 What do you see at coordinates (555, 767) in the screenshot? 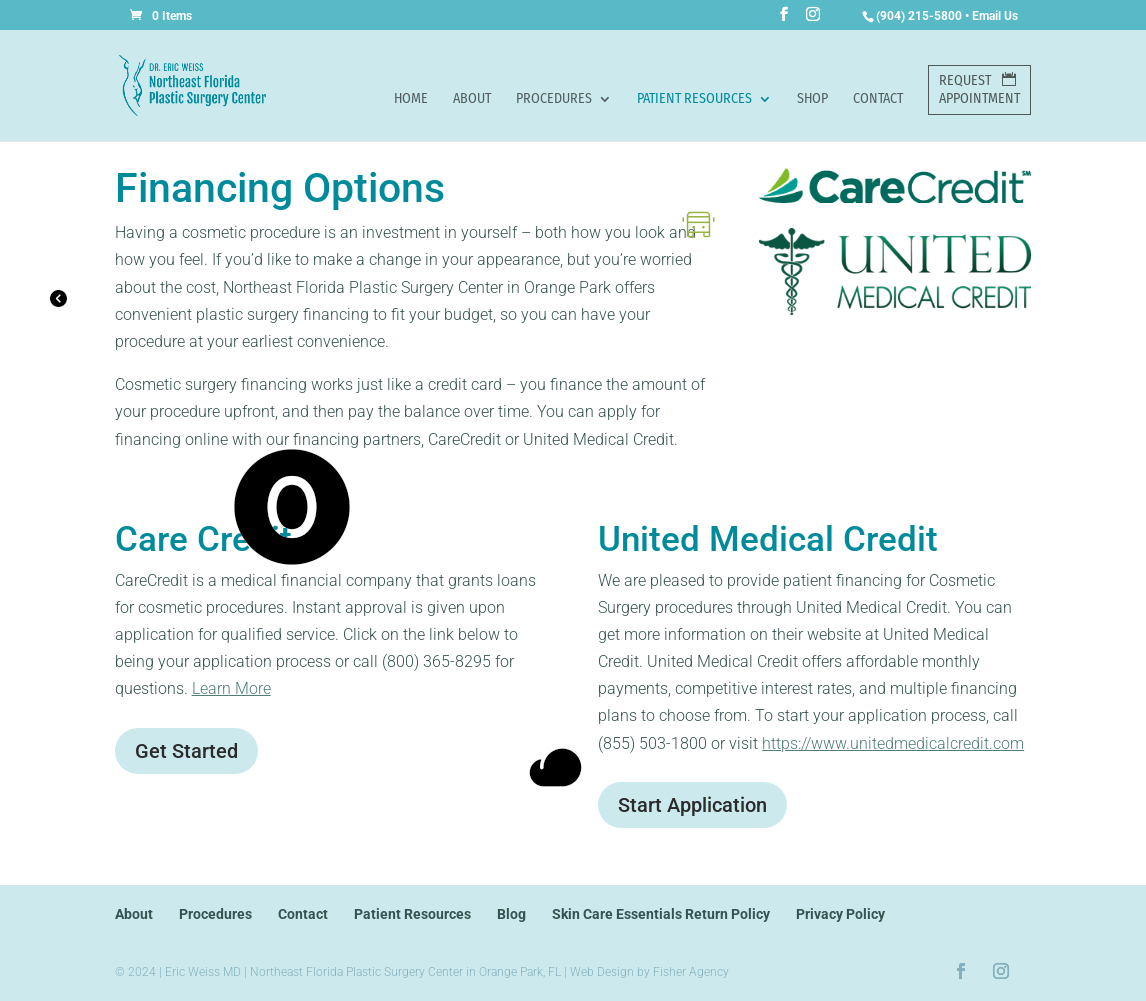
I see `cloud storage or sync status` at bounding box center [555, 767].